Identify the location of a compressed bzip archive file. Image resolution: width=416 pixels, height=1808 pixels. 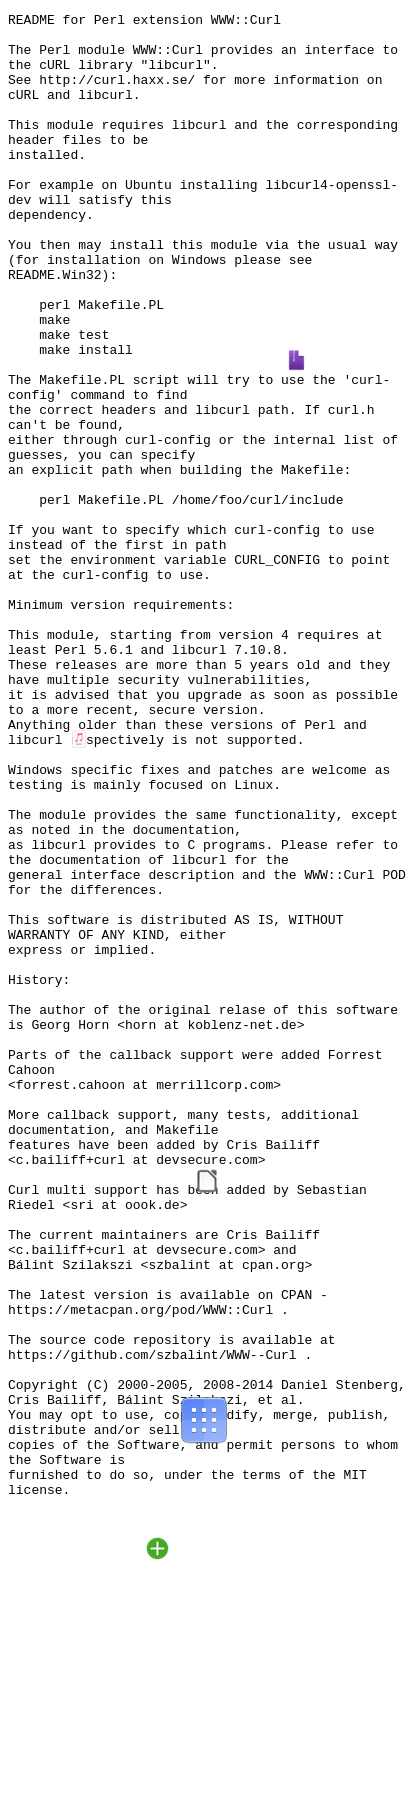
(296, 360).